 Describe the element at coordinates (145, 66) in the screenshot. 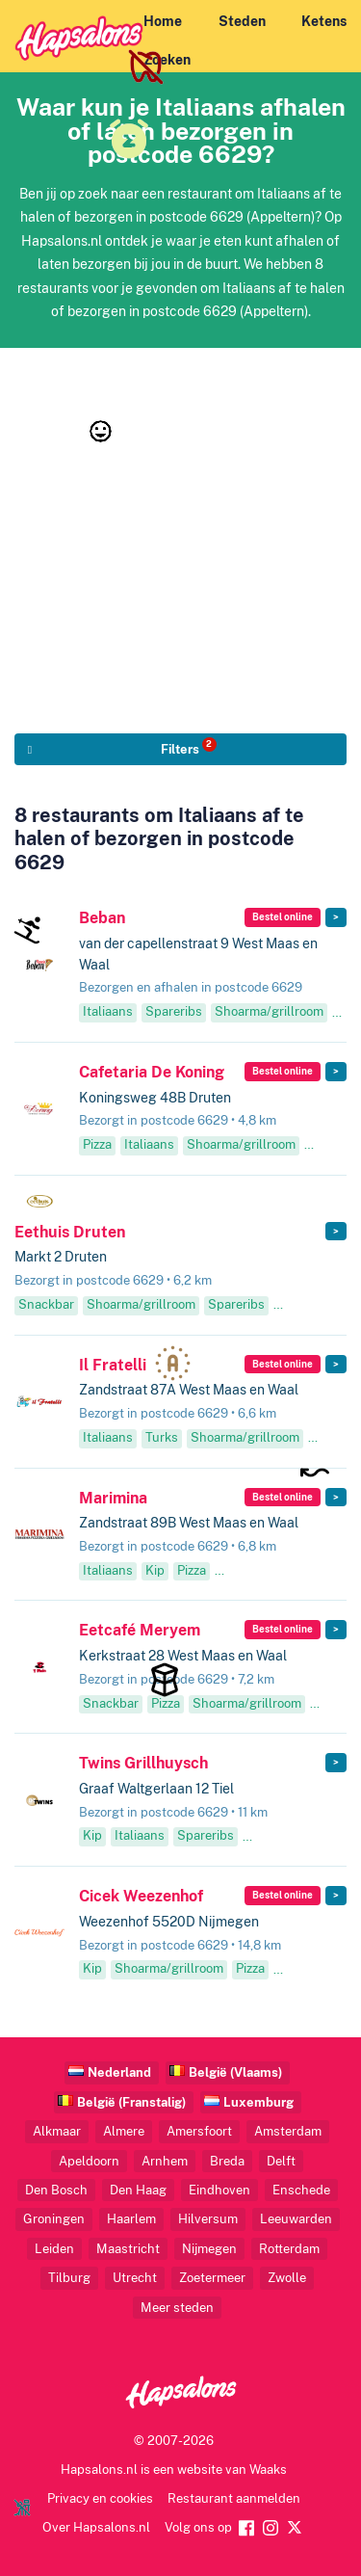

I see `dental services unavailable` at that location.